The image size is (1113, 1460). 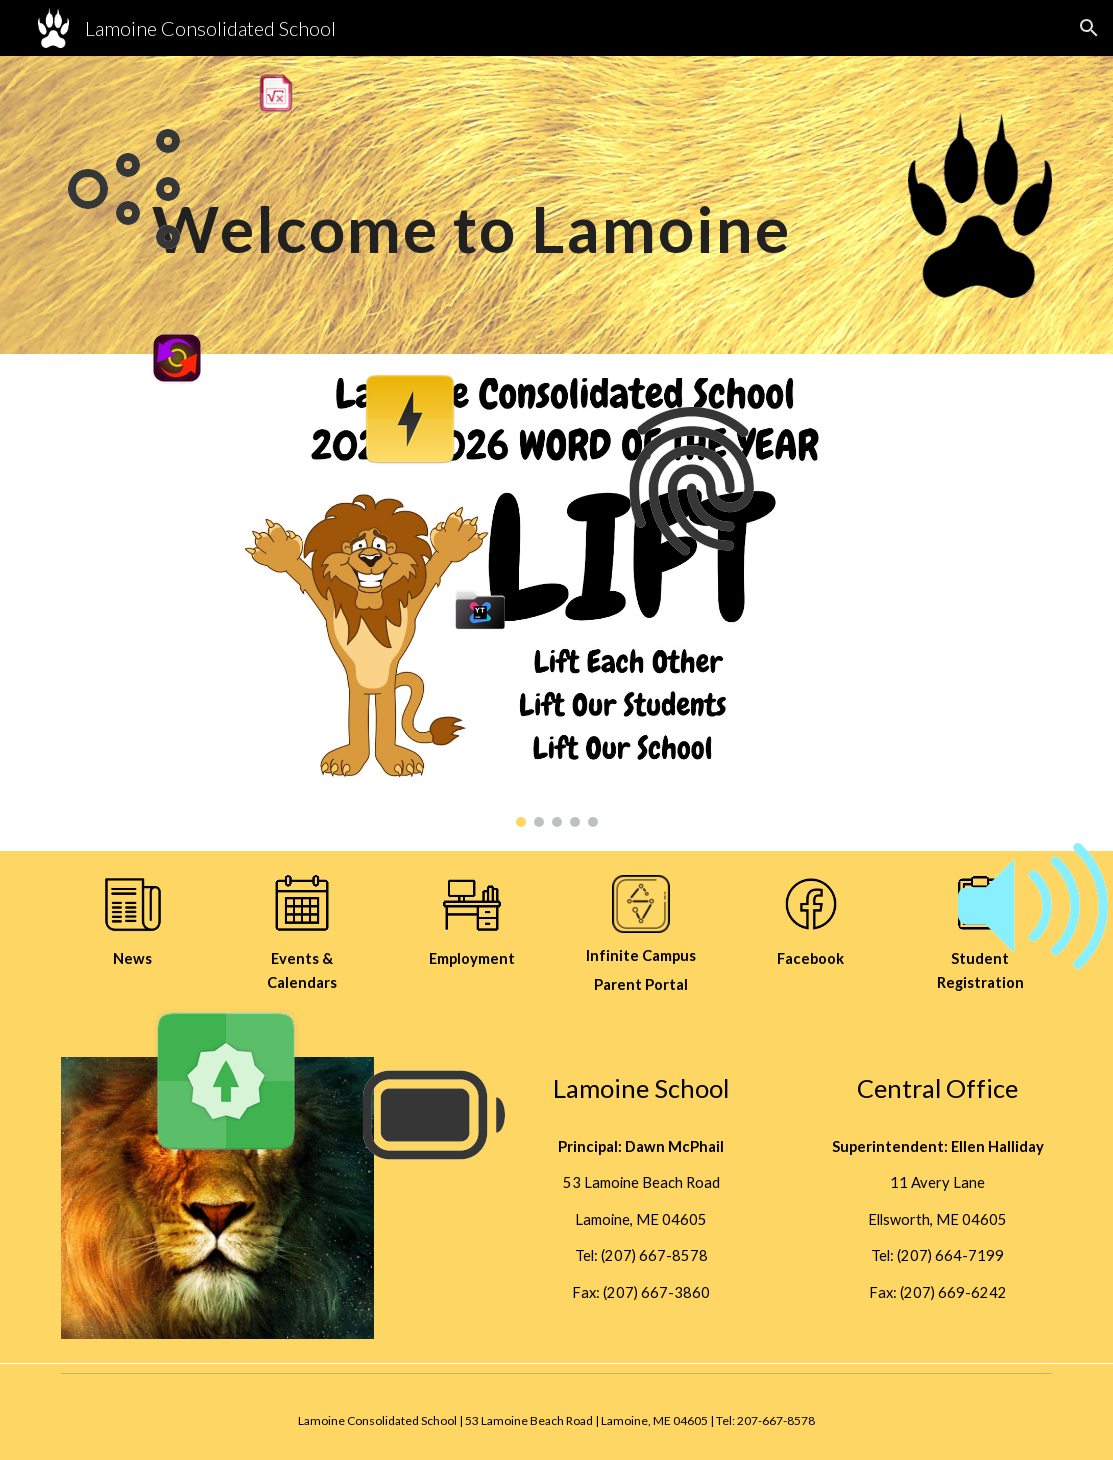 I want to click on authenticate with biometric fingerprint, so click(x=696, y=483).